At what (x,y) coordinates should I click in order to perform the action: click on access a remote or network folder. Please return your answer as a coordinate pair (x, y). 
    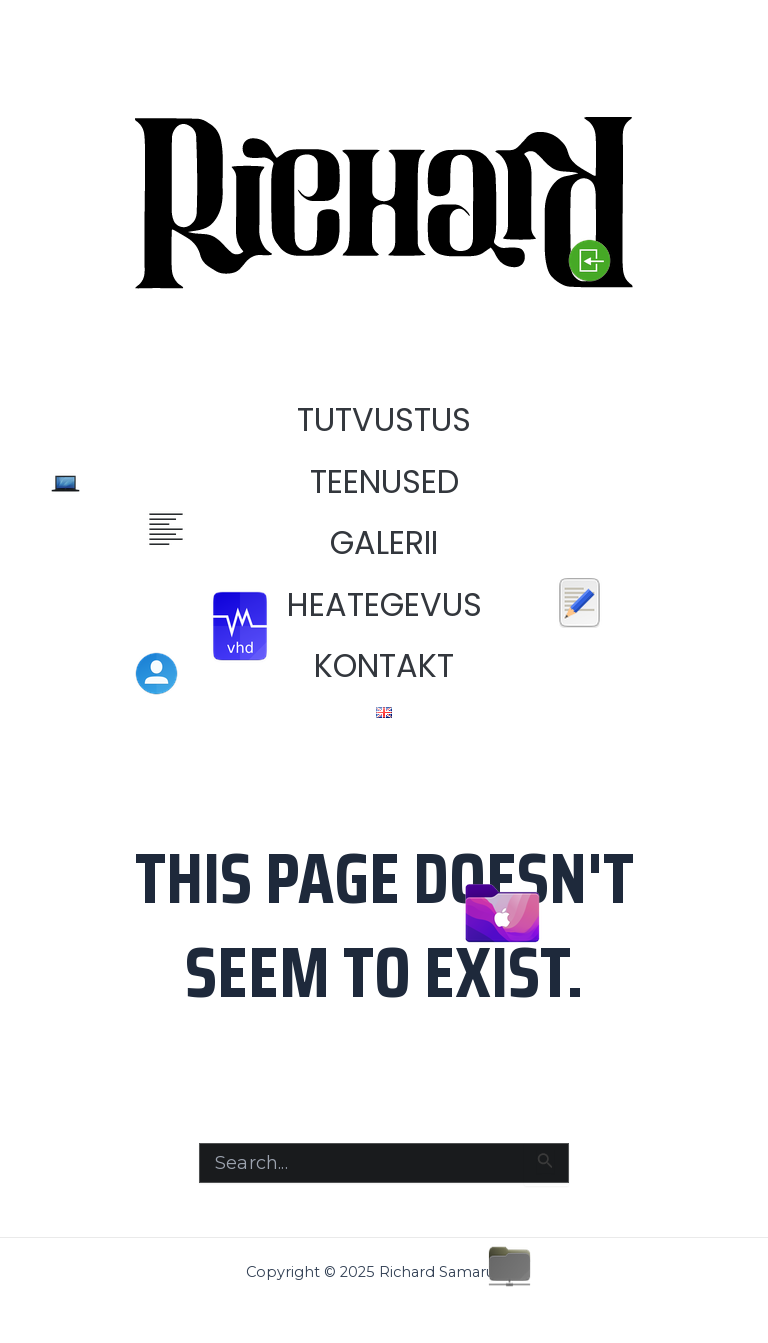
    Looking at the image, I should click on (509, 1265).